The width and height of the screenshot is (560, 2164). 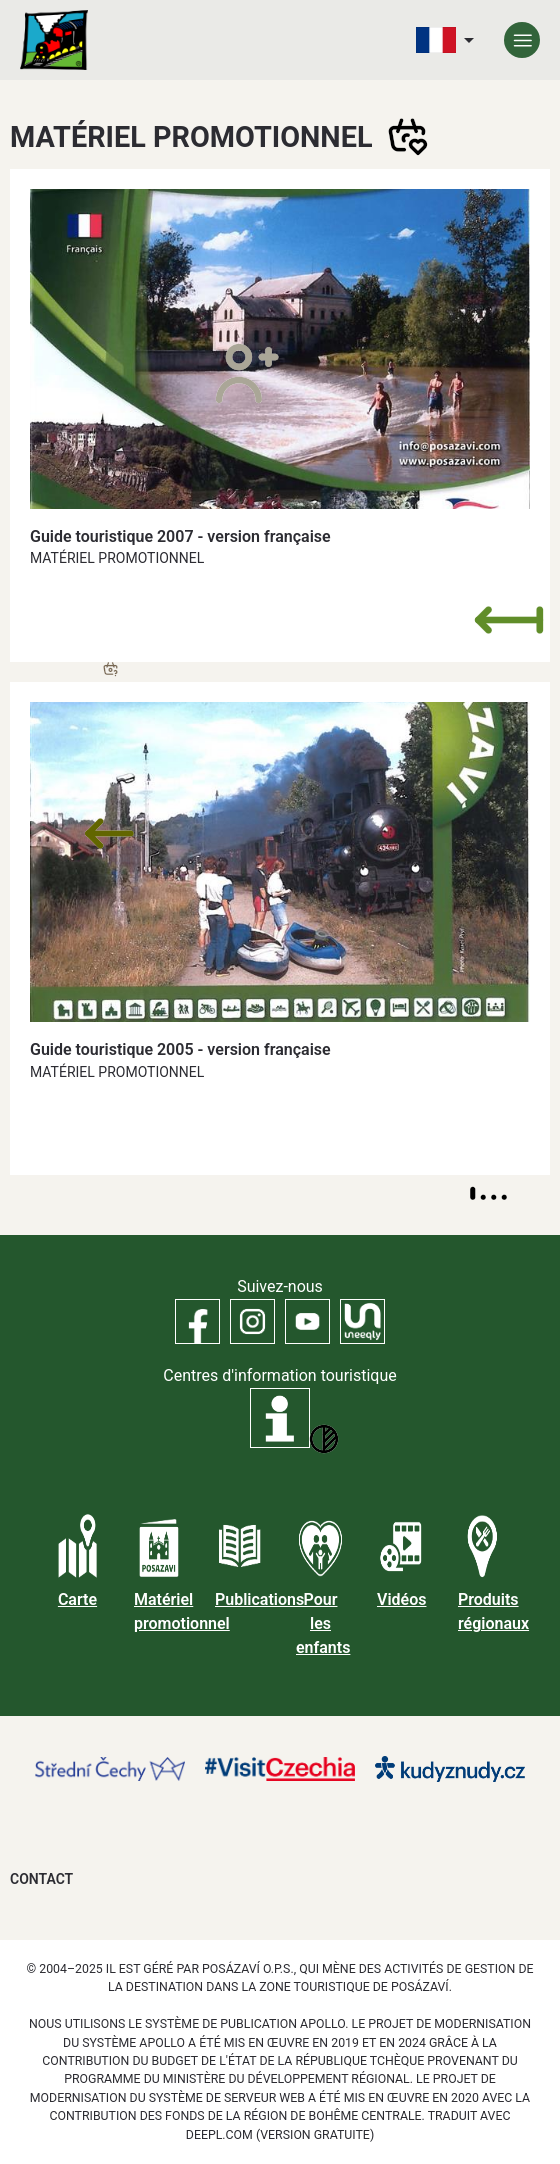 I want to click on adjust display contrast settings, so click(x=324, y=1439).